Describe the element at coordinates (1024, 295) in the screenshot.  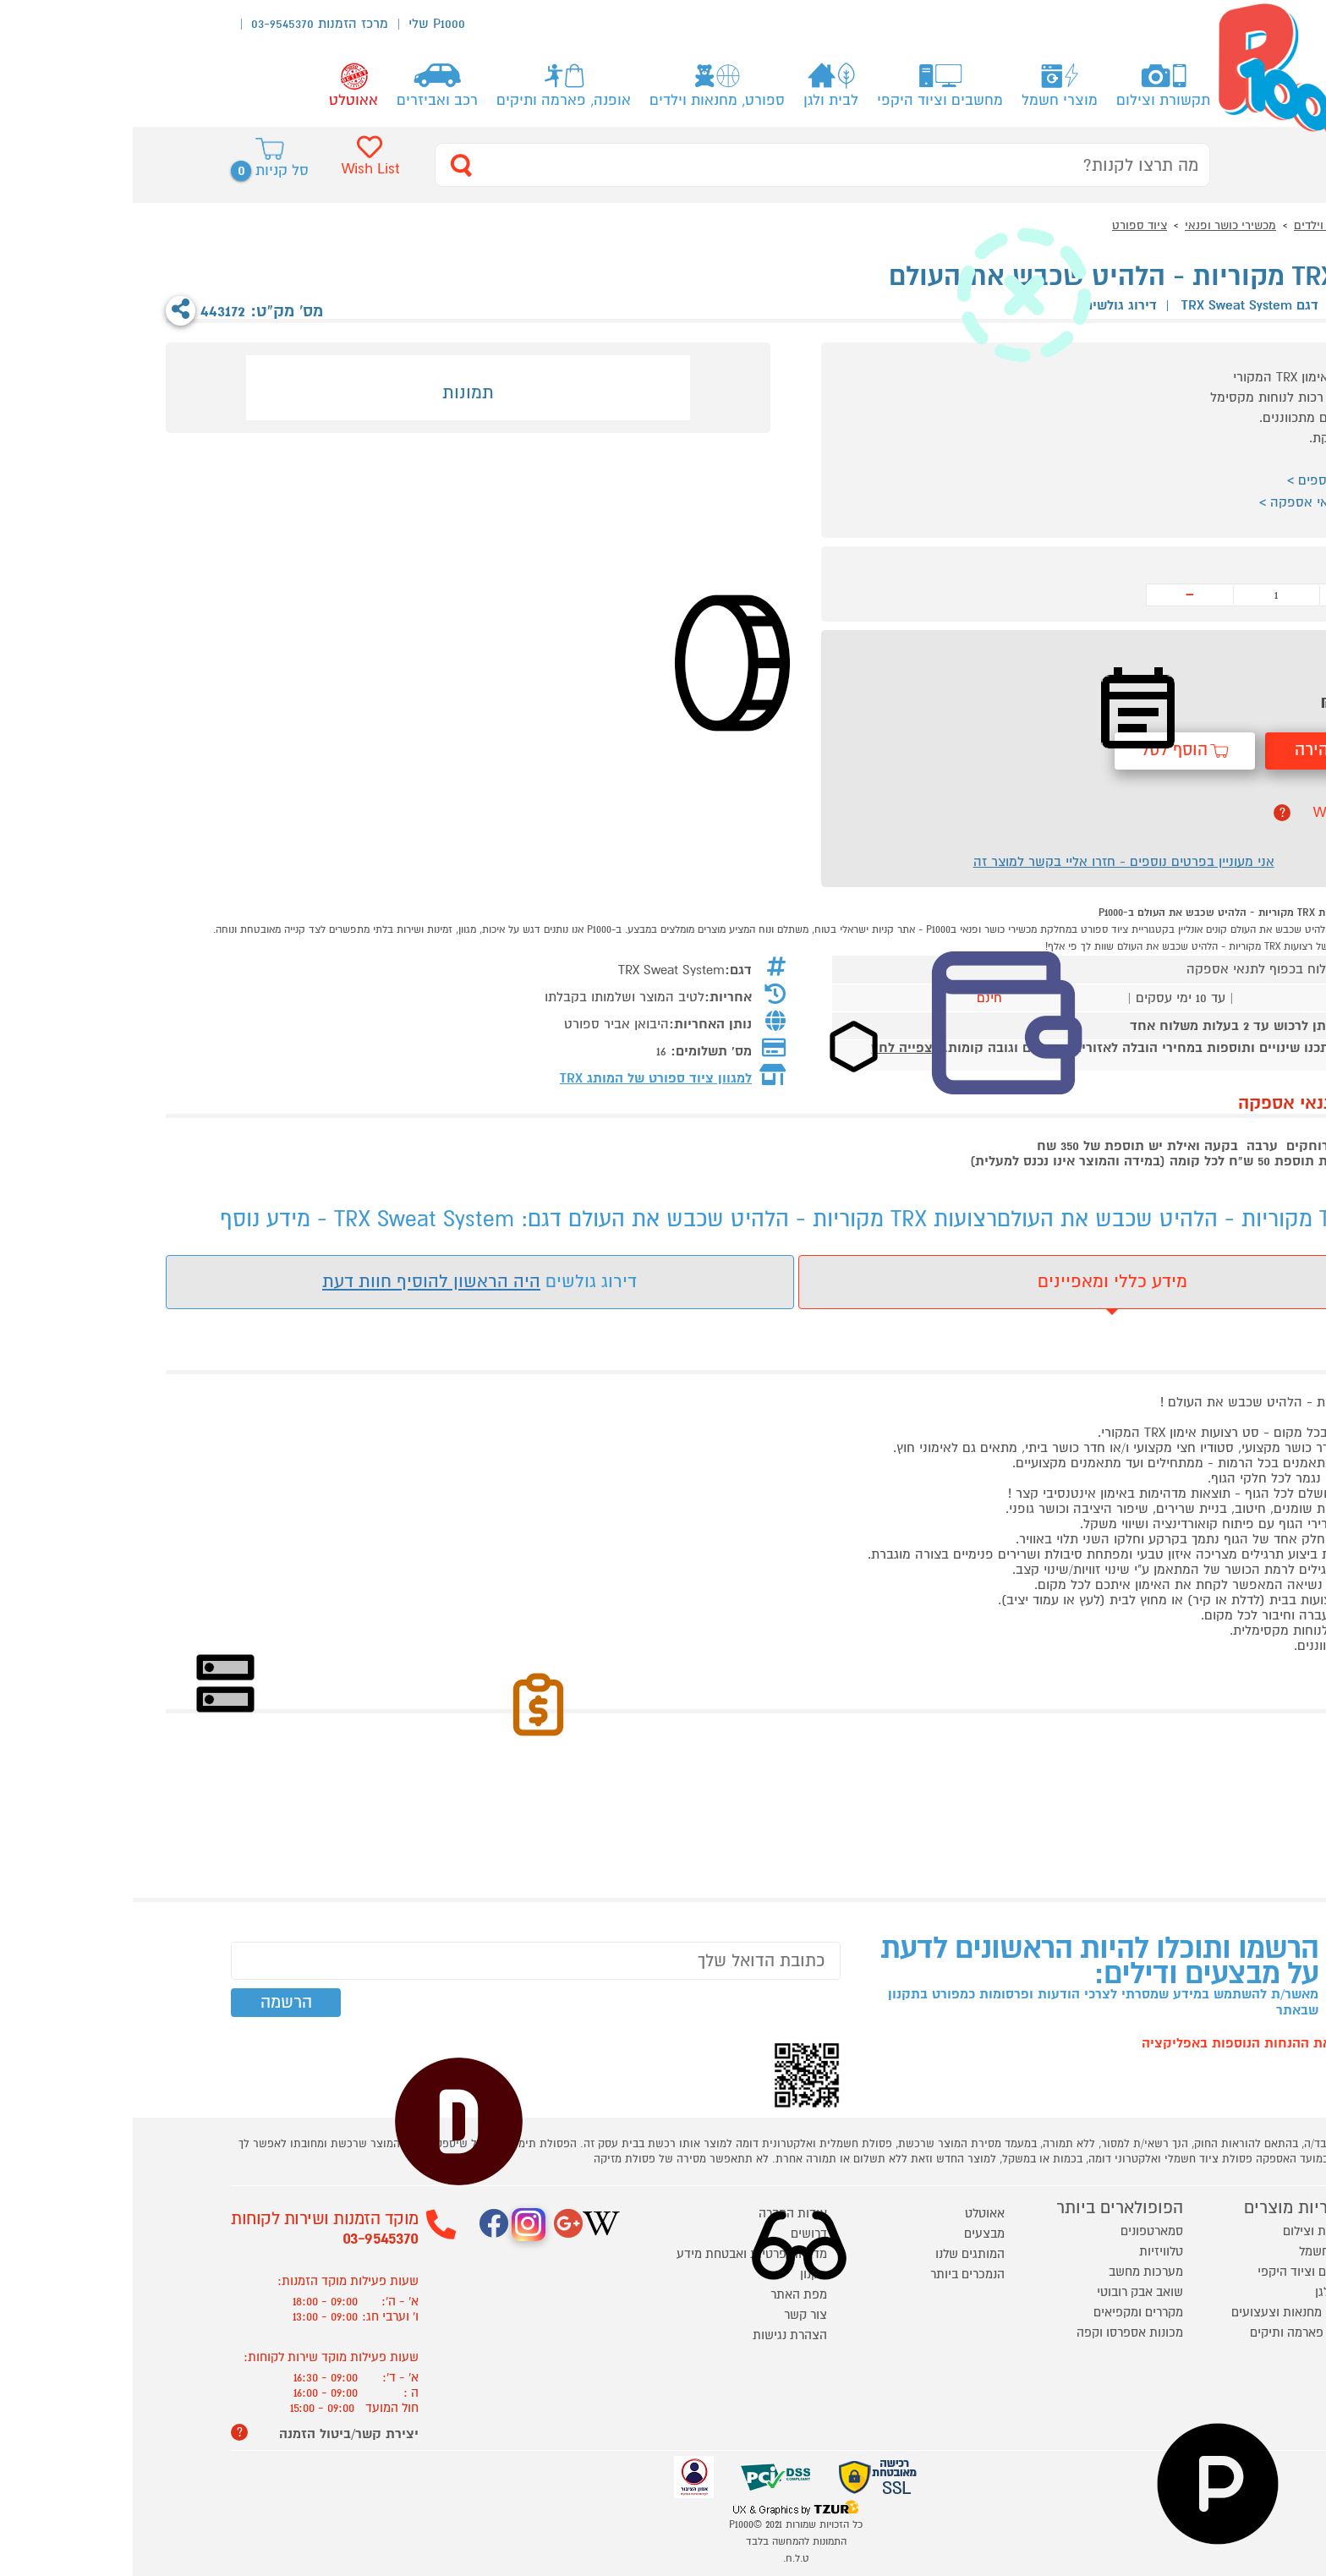
I see `cancel a pending or in-progress action` at that location.